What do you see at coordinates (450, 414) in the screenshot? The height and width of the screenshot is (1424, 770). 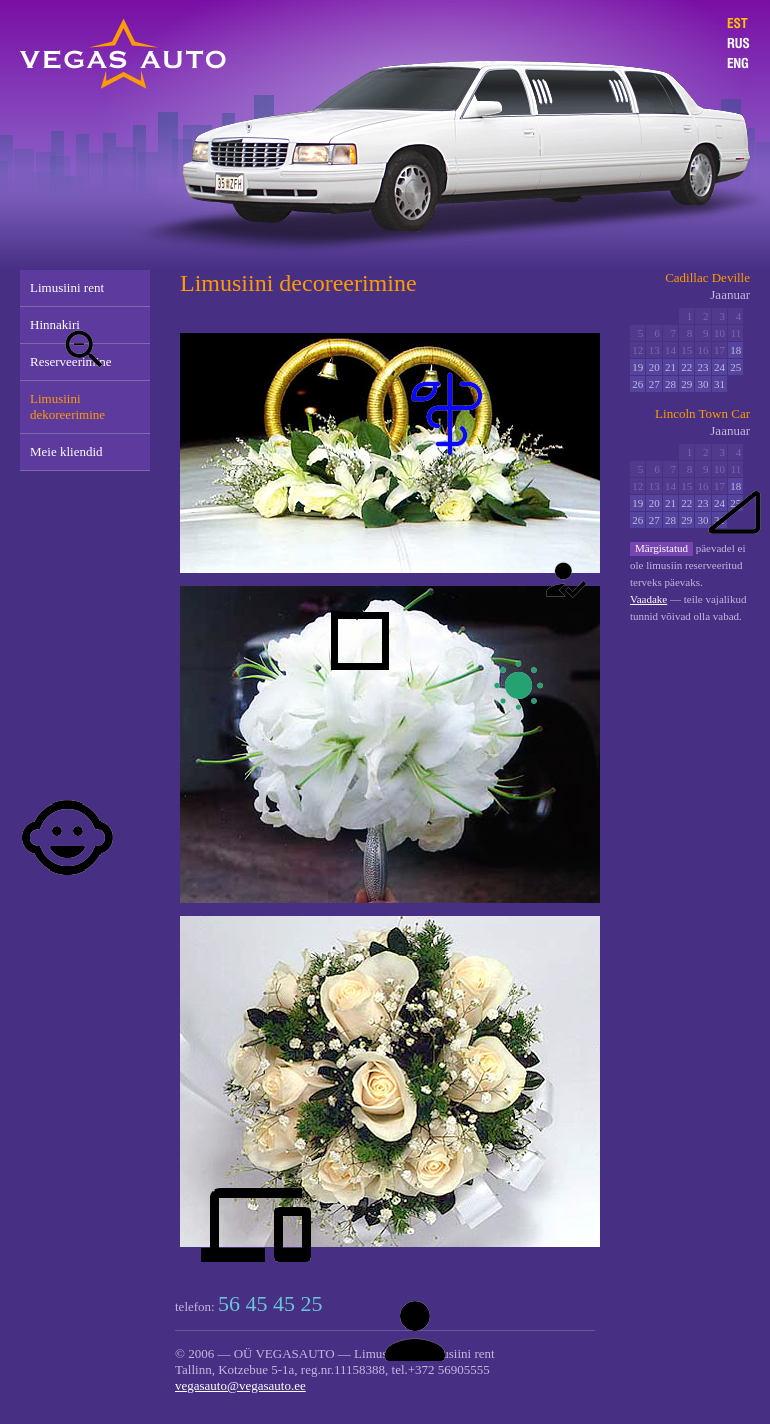 I see `access health or medical services` at bounding box center [450, 414].